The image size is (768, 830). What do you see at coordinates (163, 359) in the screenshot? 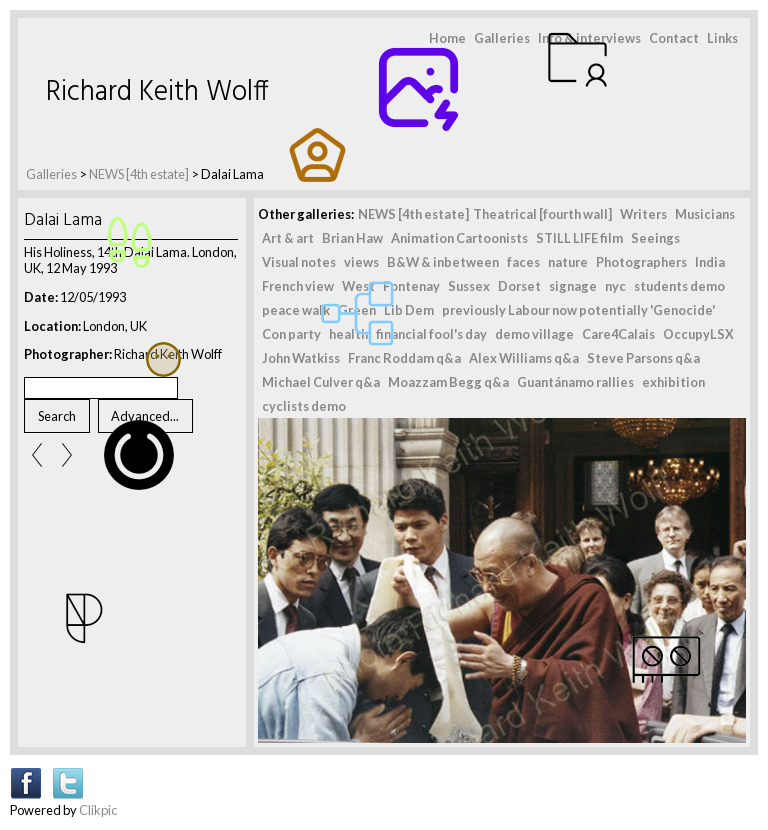
I see `neutral feedback or reaction option` at bounding box center [163, 359].